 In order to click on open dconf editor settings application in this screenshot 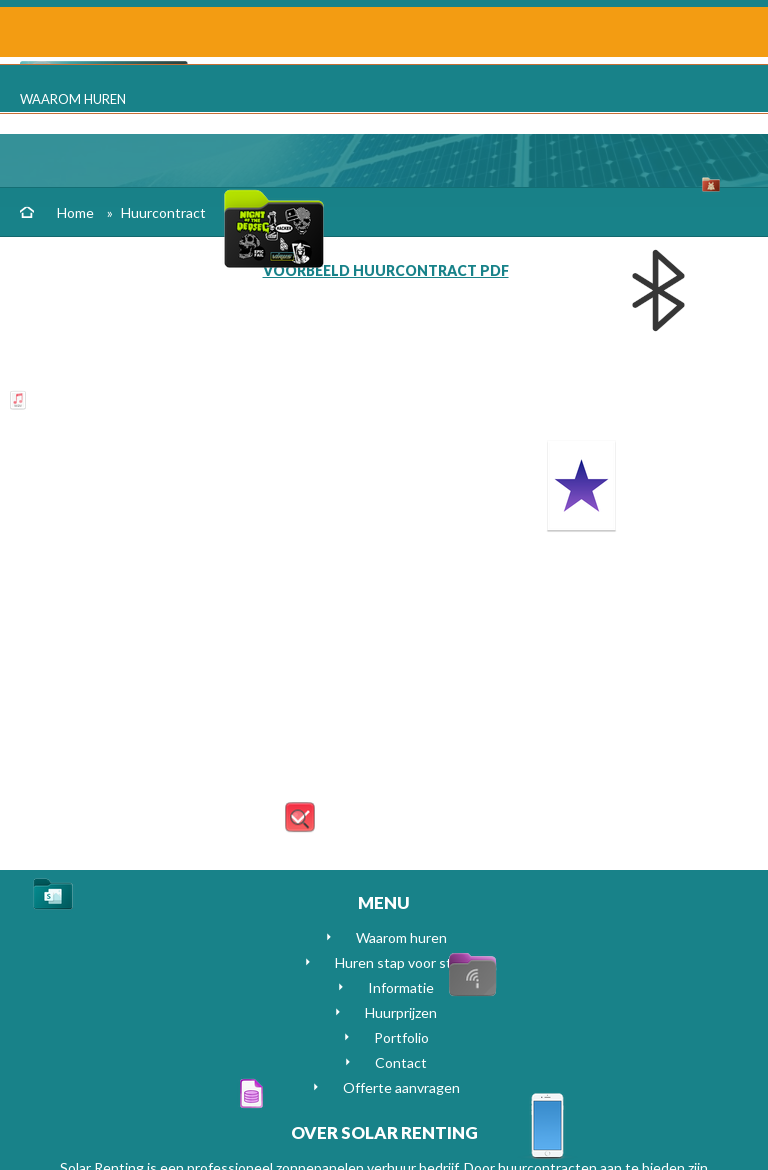, I will do `click(300, 817)`.